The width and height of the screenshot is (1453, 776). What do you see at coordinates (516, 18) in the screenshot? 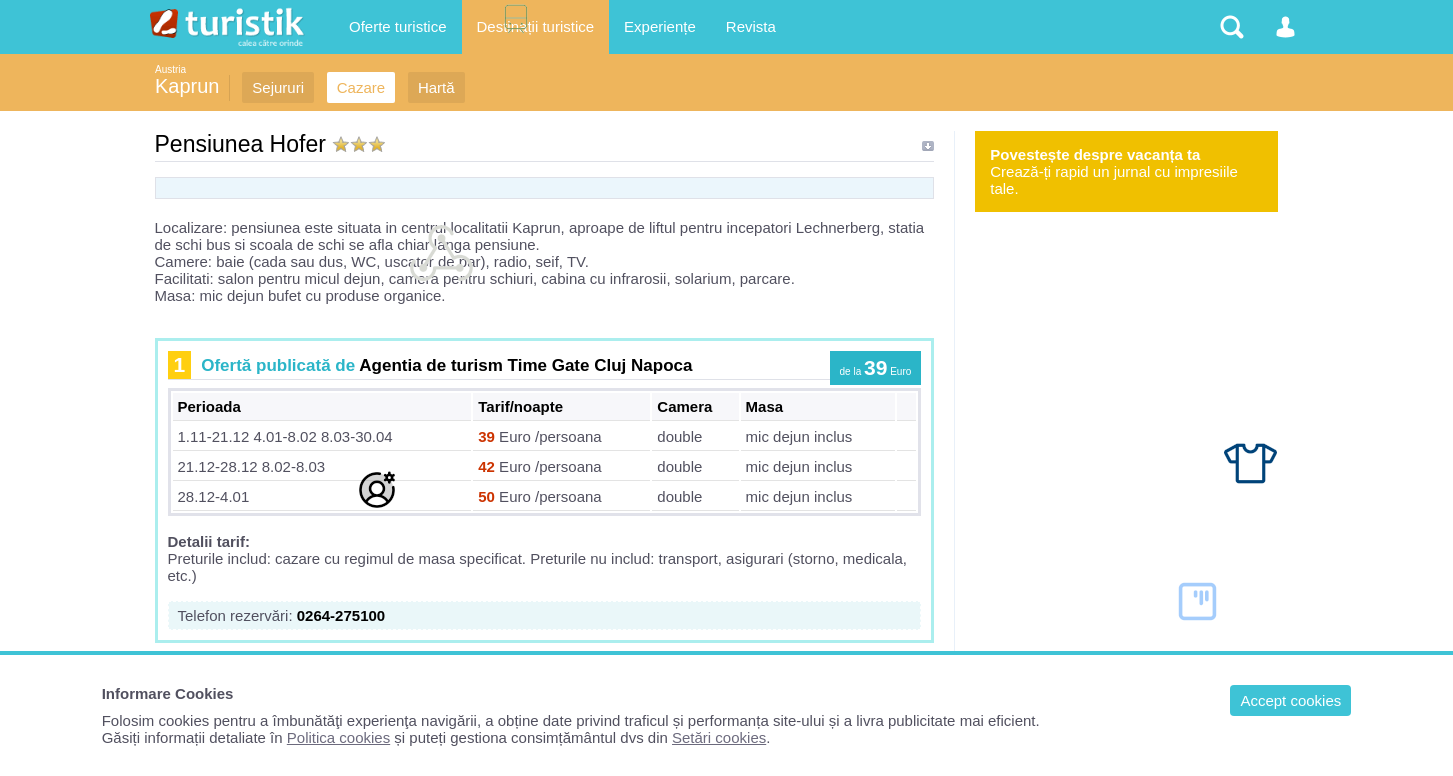
I see `access train or rail transit options` at bounding box center [516, 18].